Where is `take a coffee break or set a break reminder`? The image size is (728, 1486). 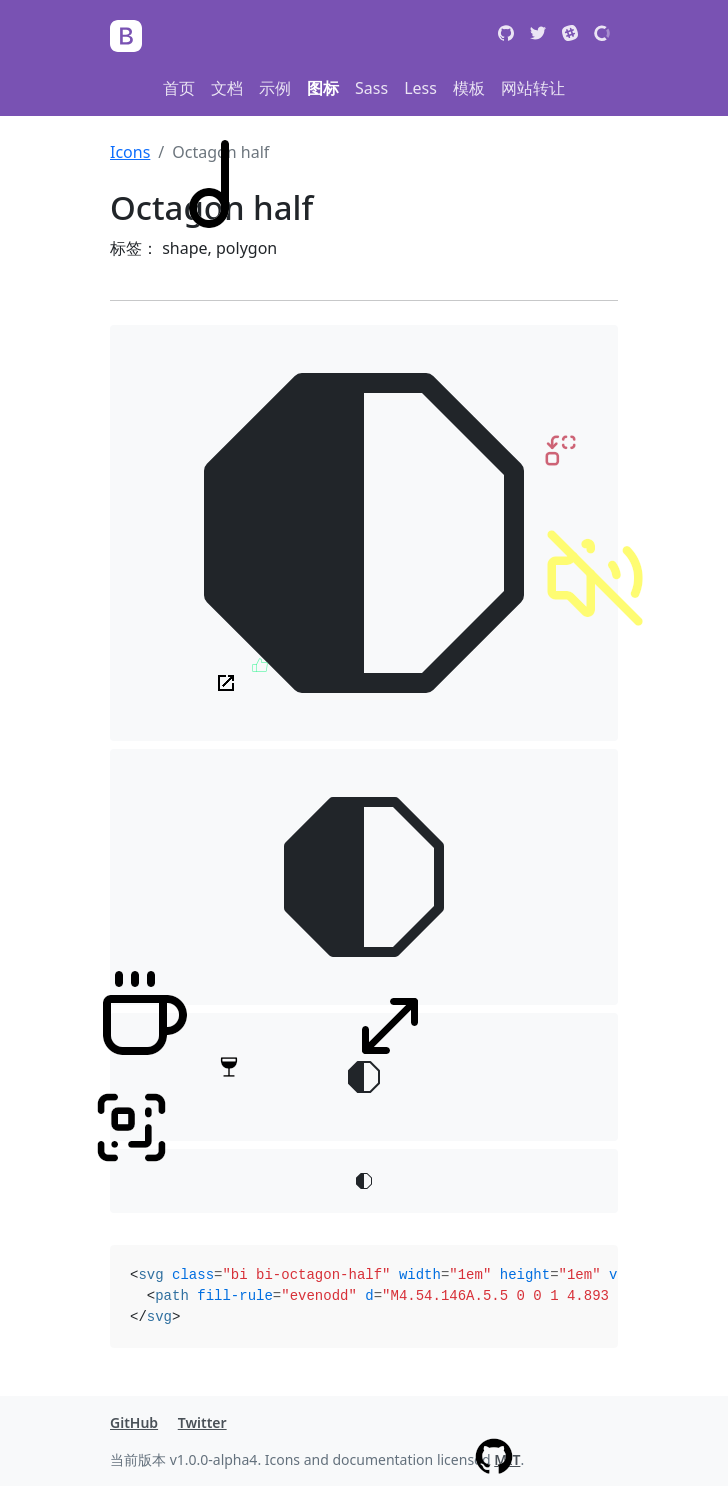
take a coffee break or set a break reminder is located at coordinates (143, 1015).